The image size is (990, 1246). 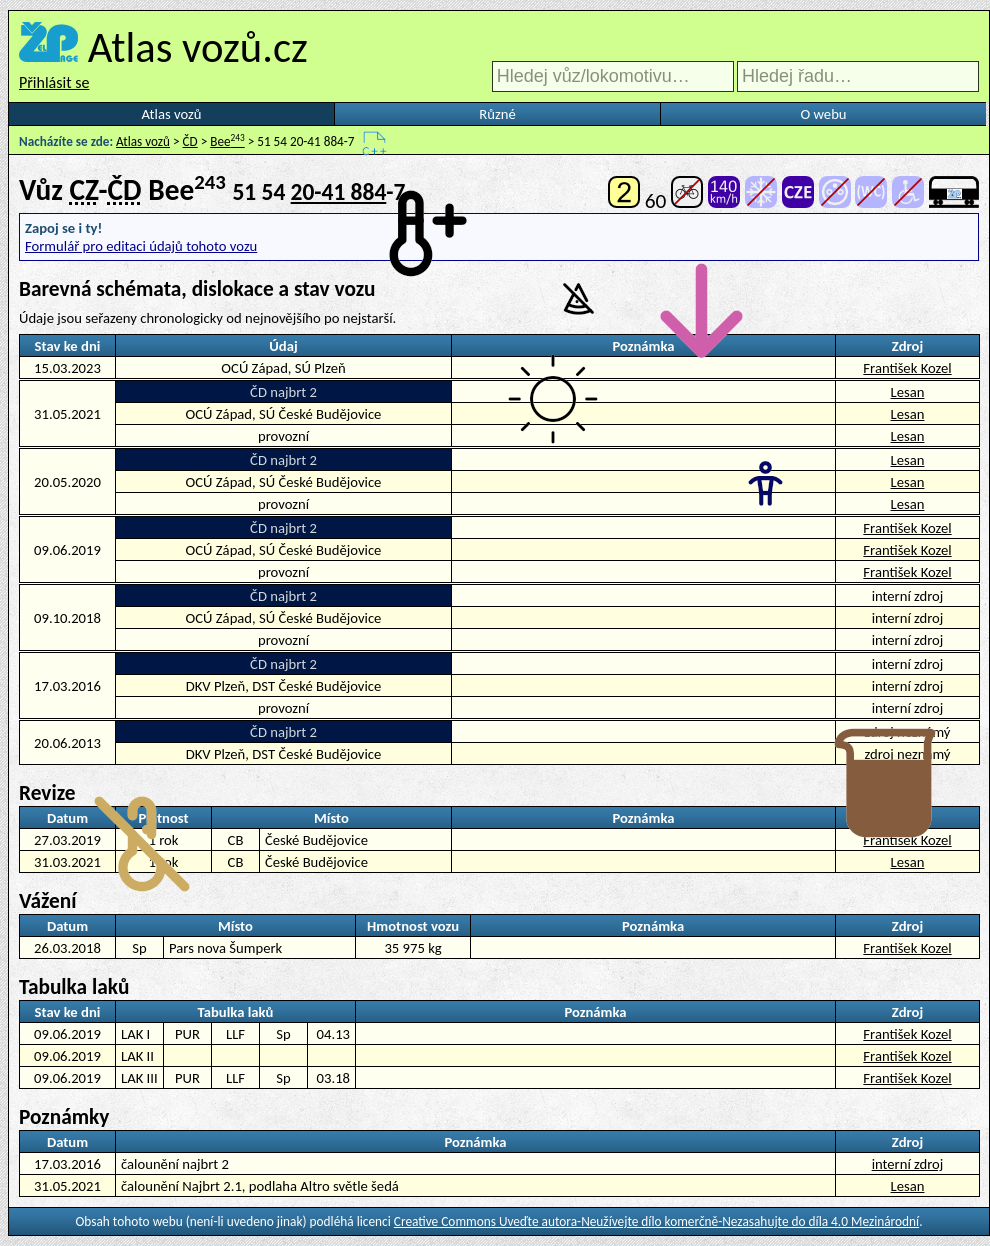 What do you see at coordinates (885, 783) in the screenshot?
I see `access experimental or beta features` at bounding box center [885, 783].